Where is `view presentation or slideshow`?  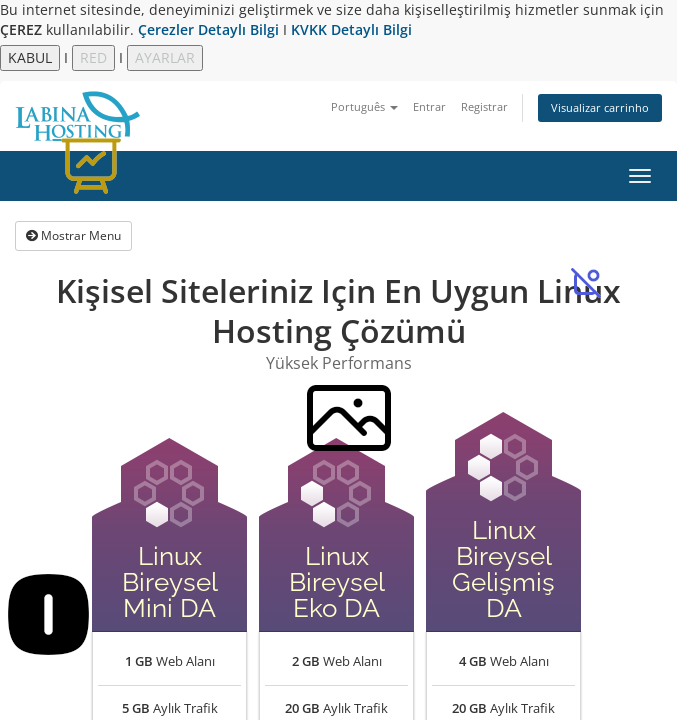 view presentation or slideshow is located at coordinates (91, 166).